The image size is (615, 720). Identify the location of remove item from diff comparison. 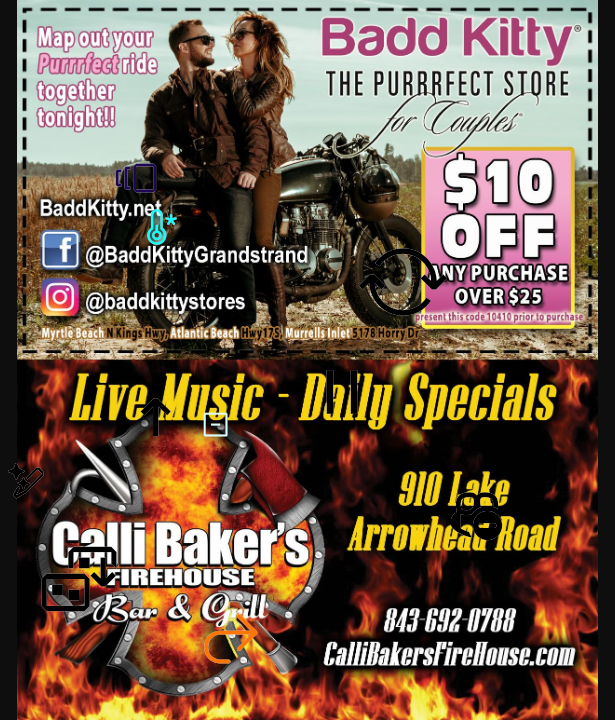
(216, 425).